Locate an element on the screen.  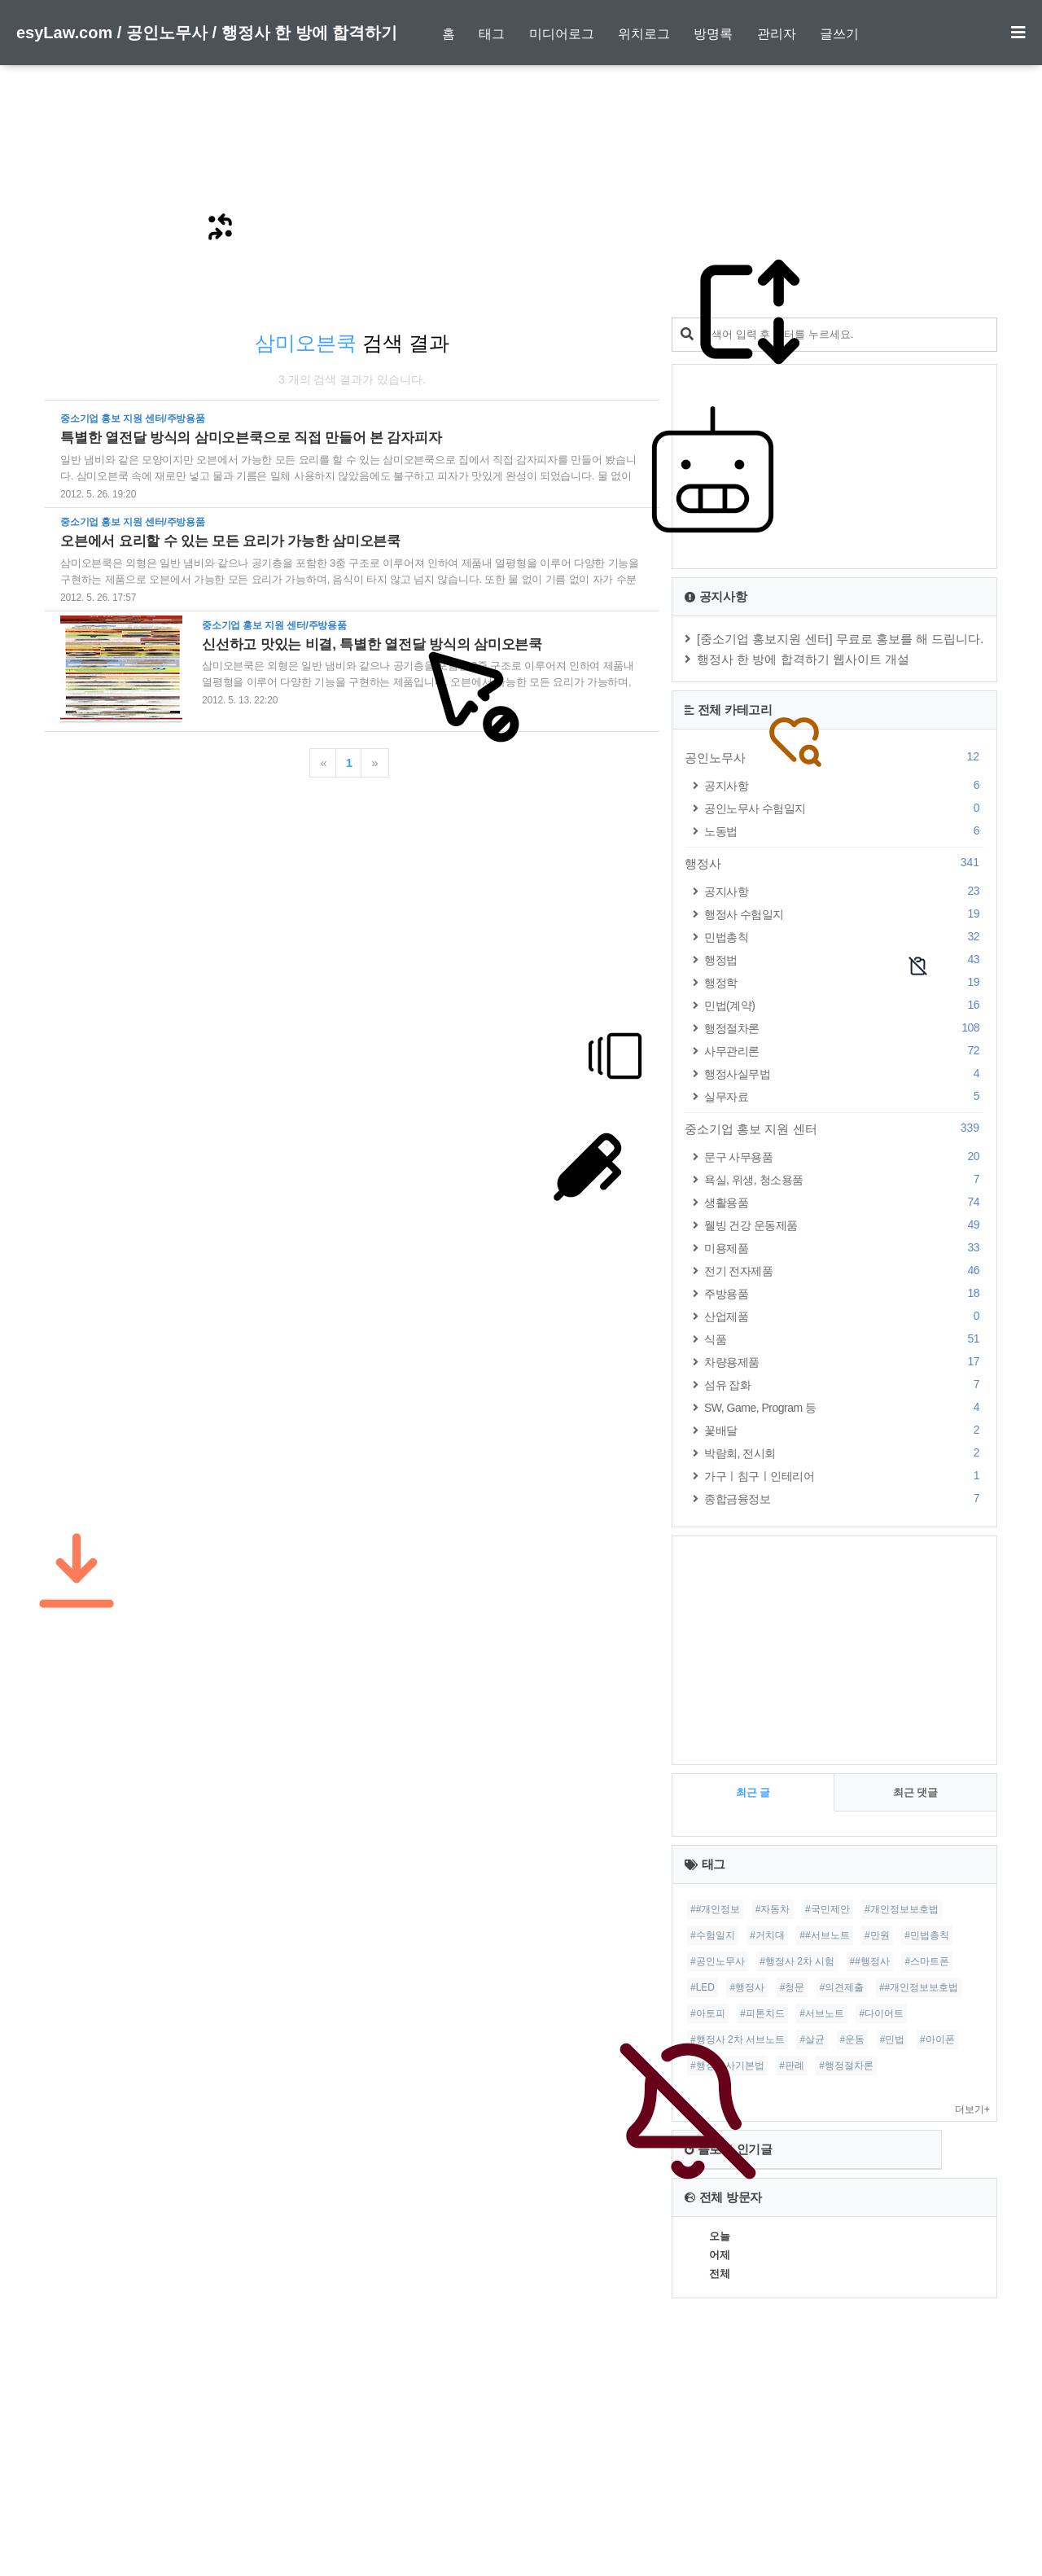
merge or converge items to endpoints is located at coordinates (220, 227).